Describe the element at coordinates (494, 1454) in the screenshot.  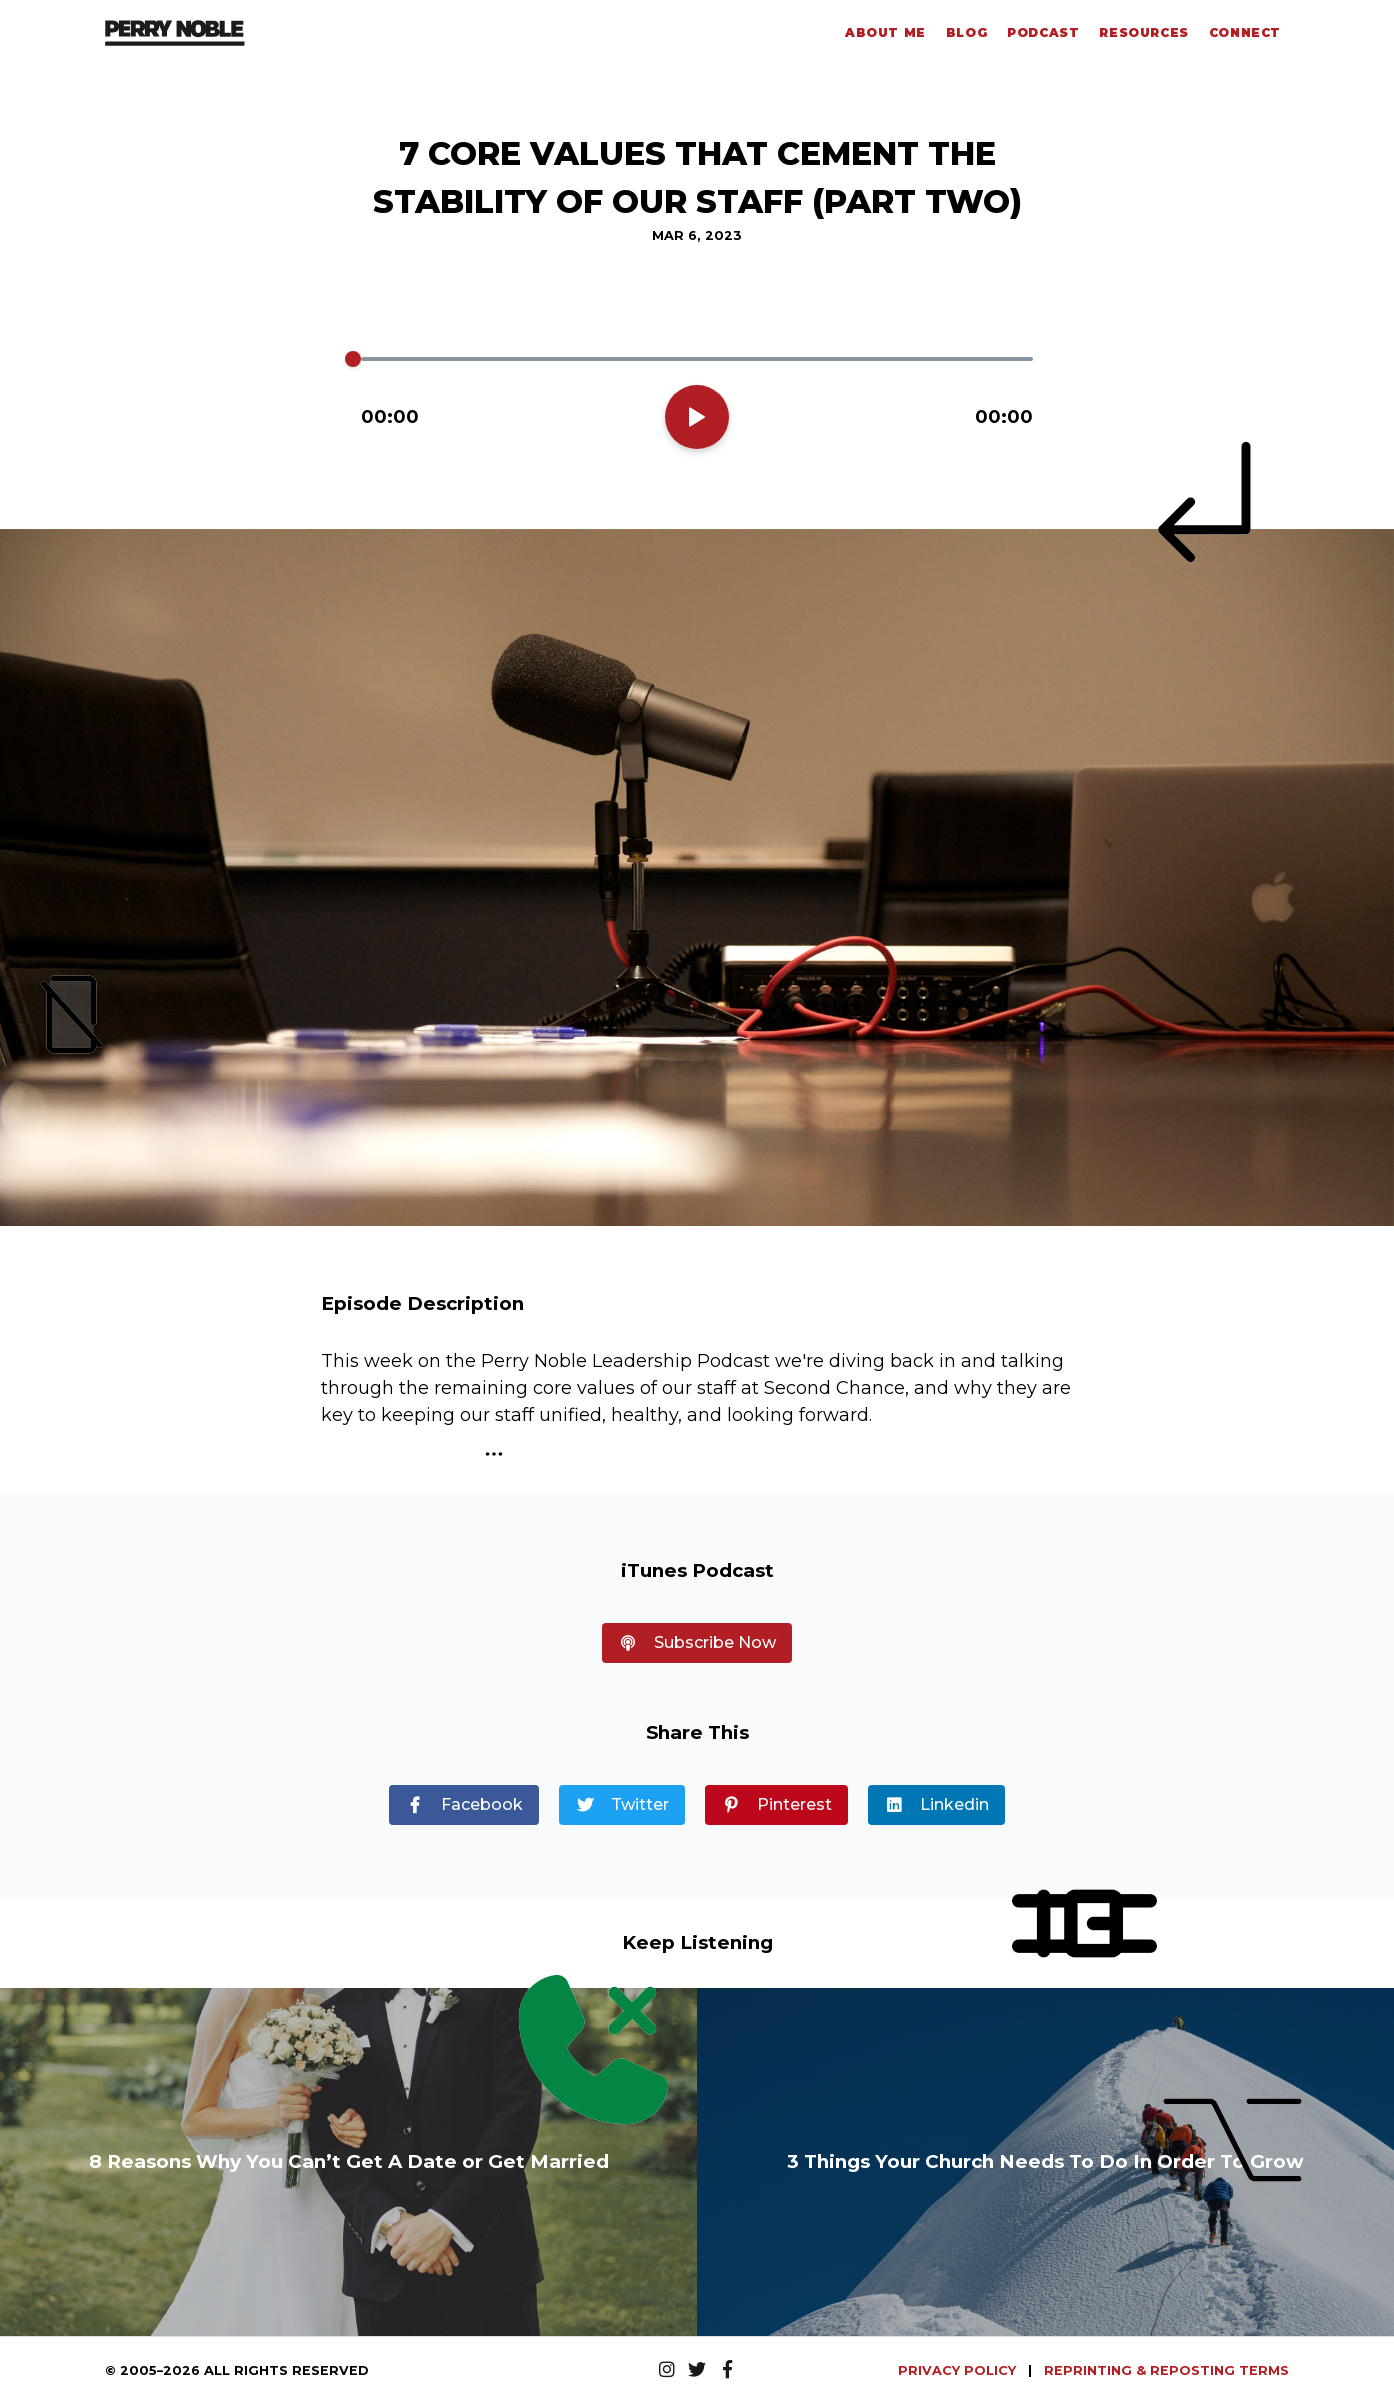
I see `access more options or actions` at that location.